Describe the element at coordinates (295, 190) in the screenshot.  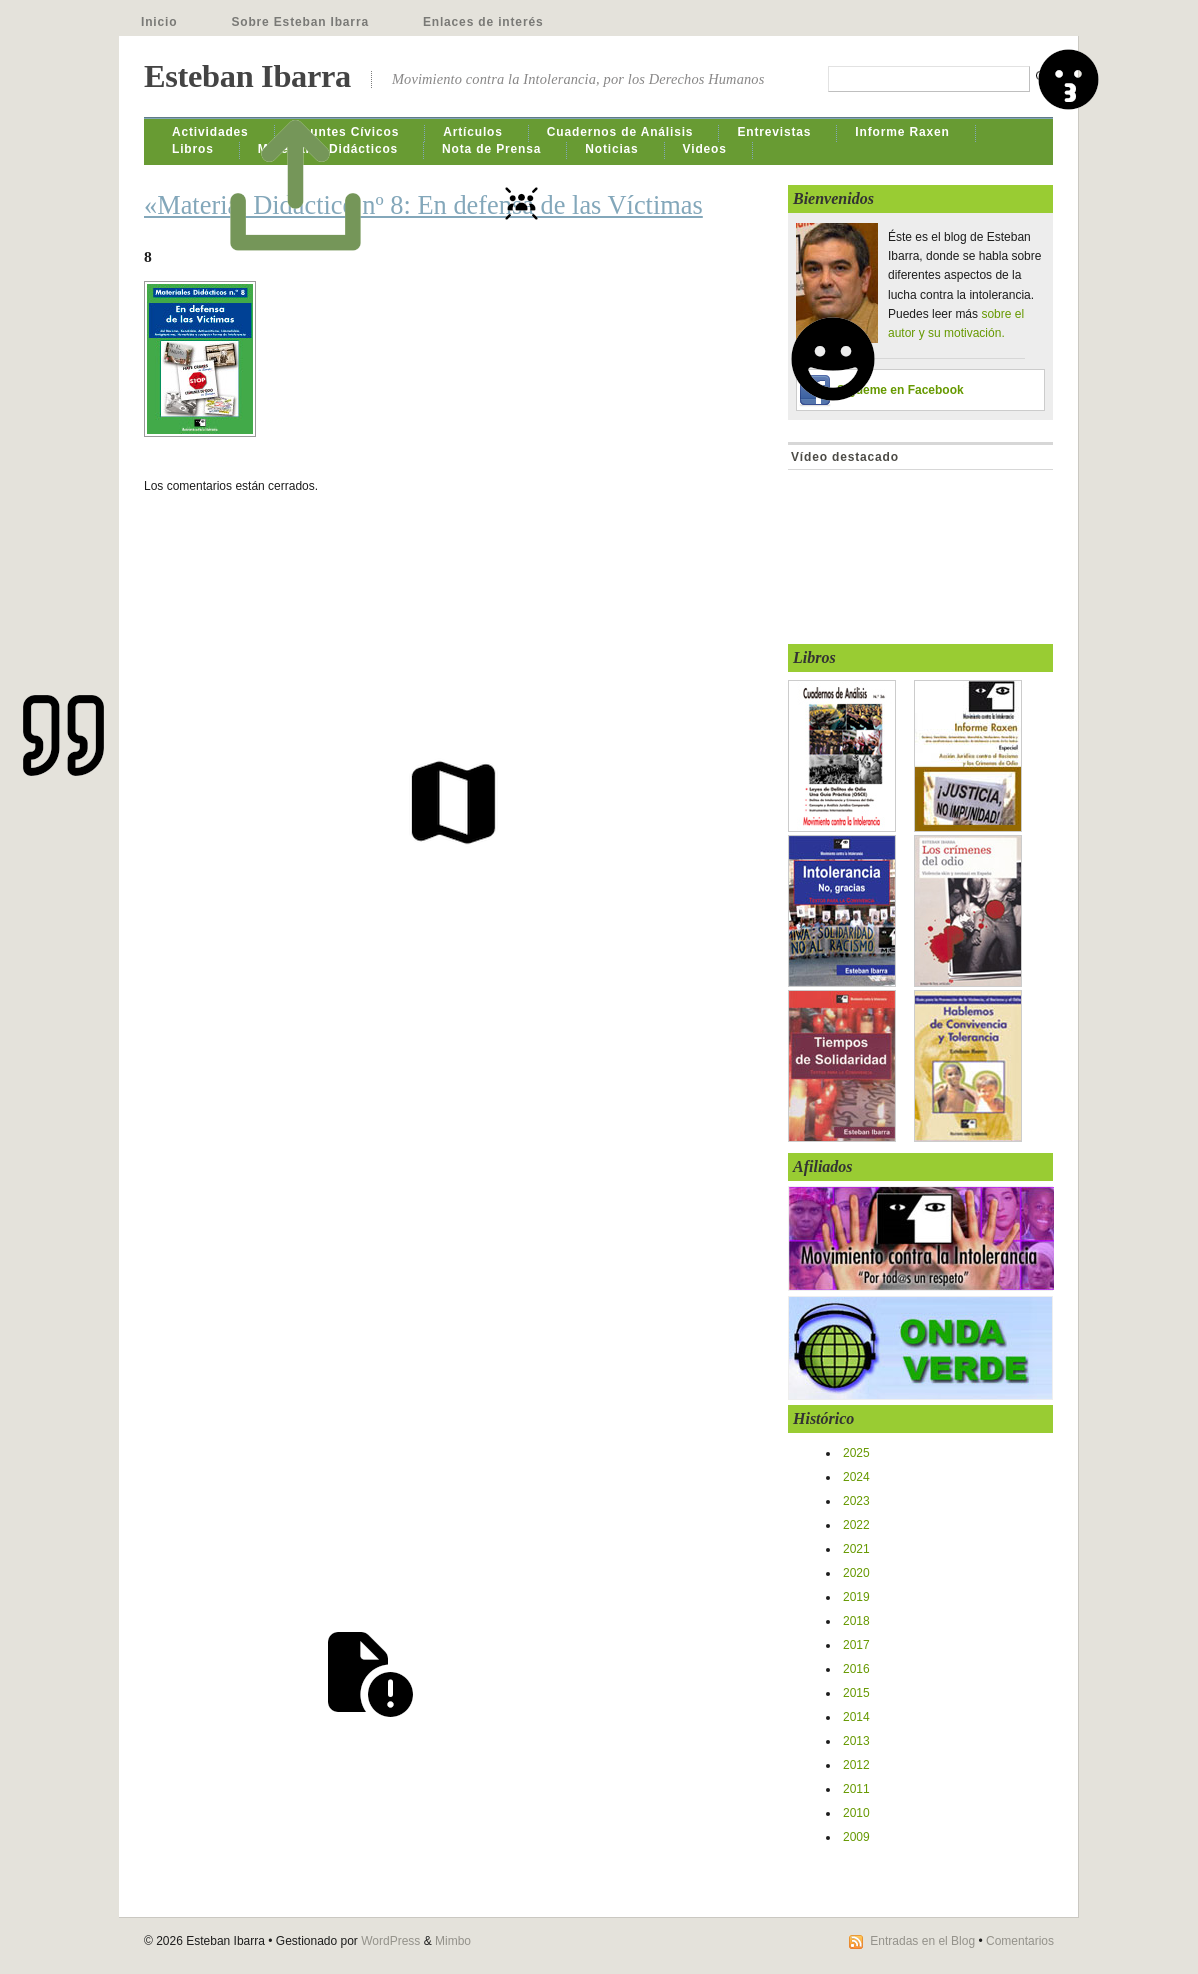
I see `upload a file or document` at that location.